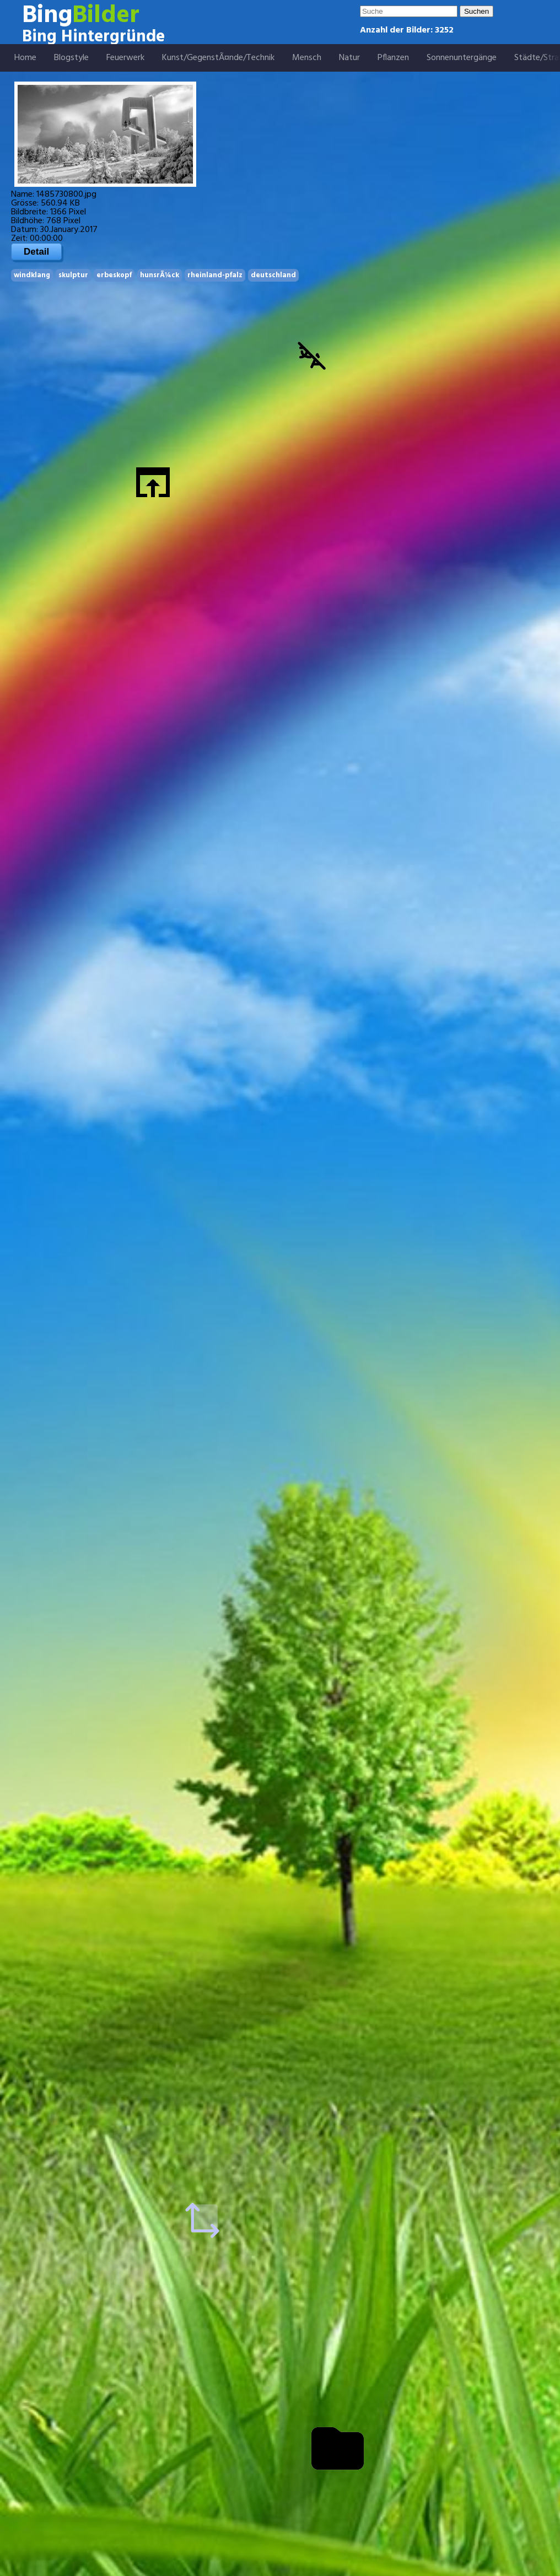 The image size is (560, 2576). I want to click on open link in browser, so click(153, 482).